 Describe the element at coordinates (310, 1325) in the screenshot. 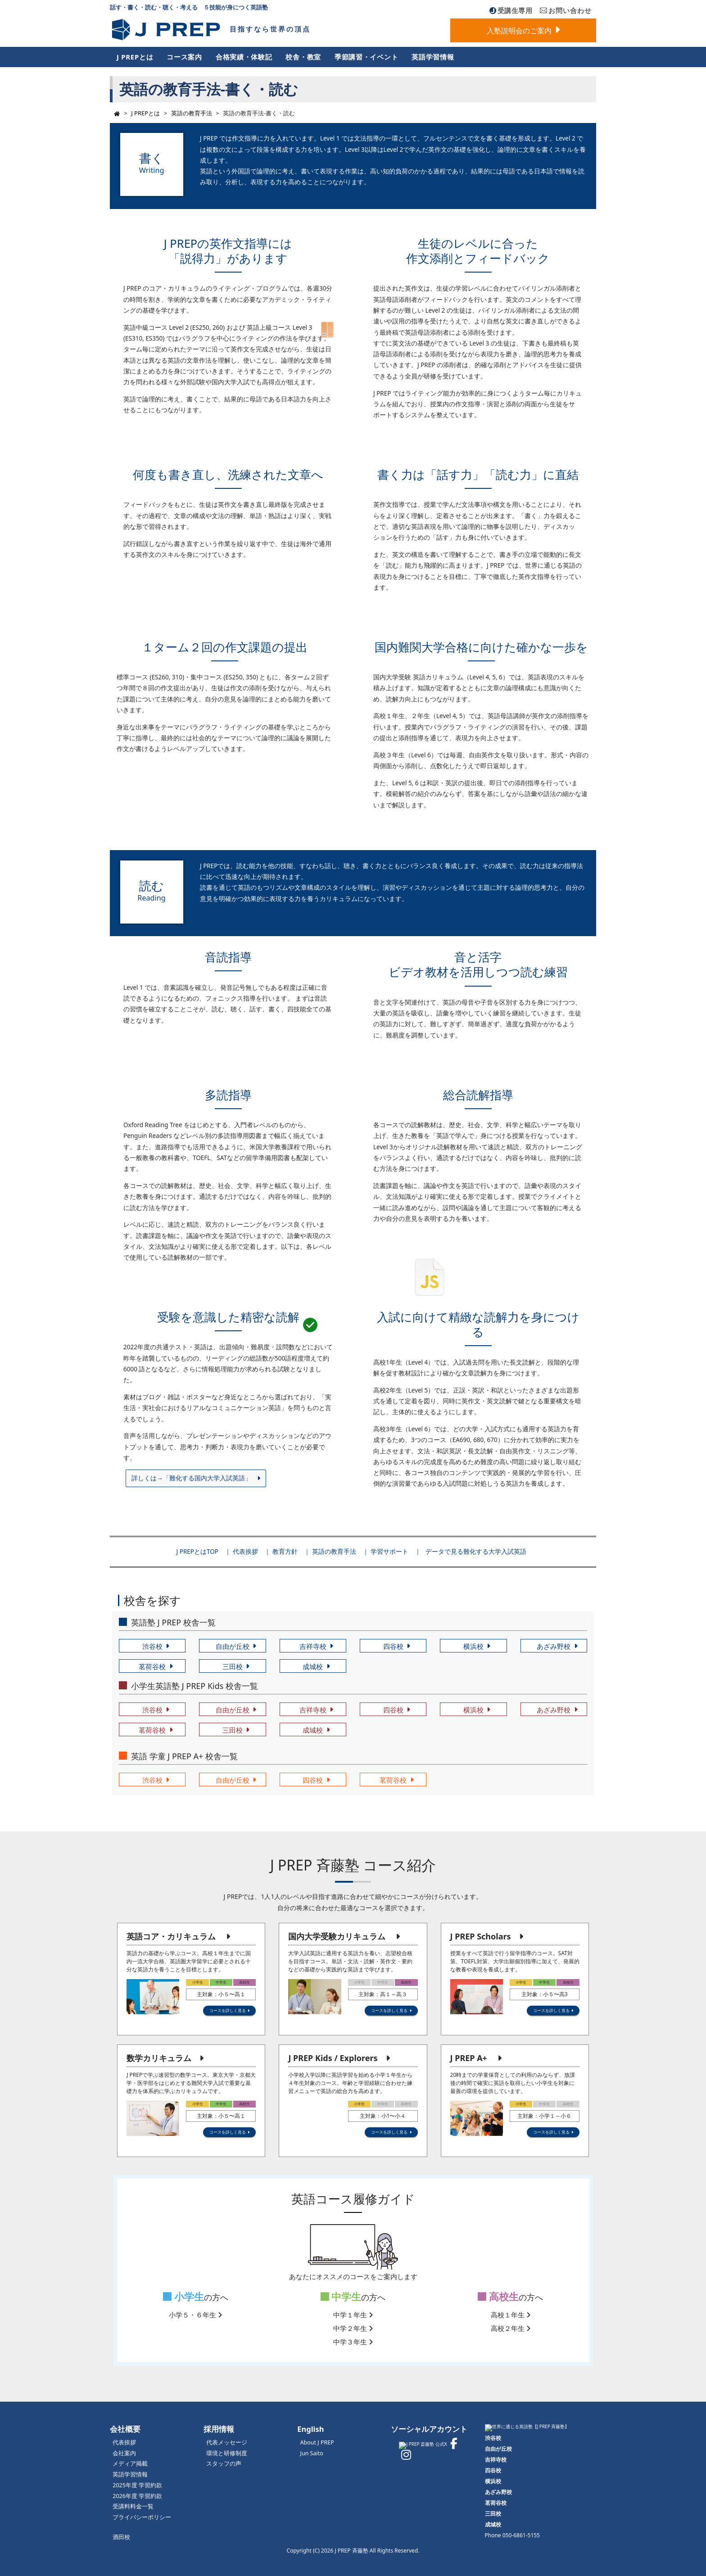

I see `confirm or apply changes in a dialog` at that location.